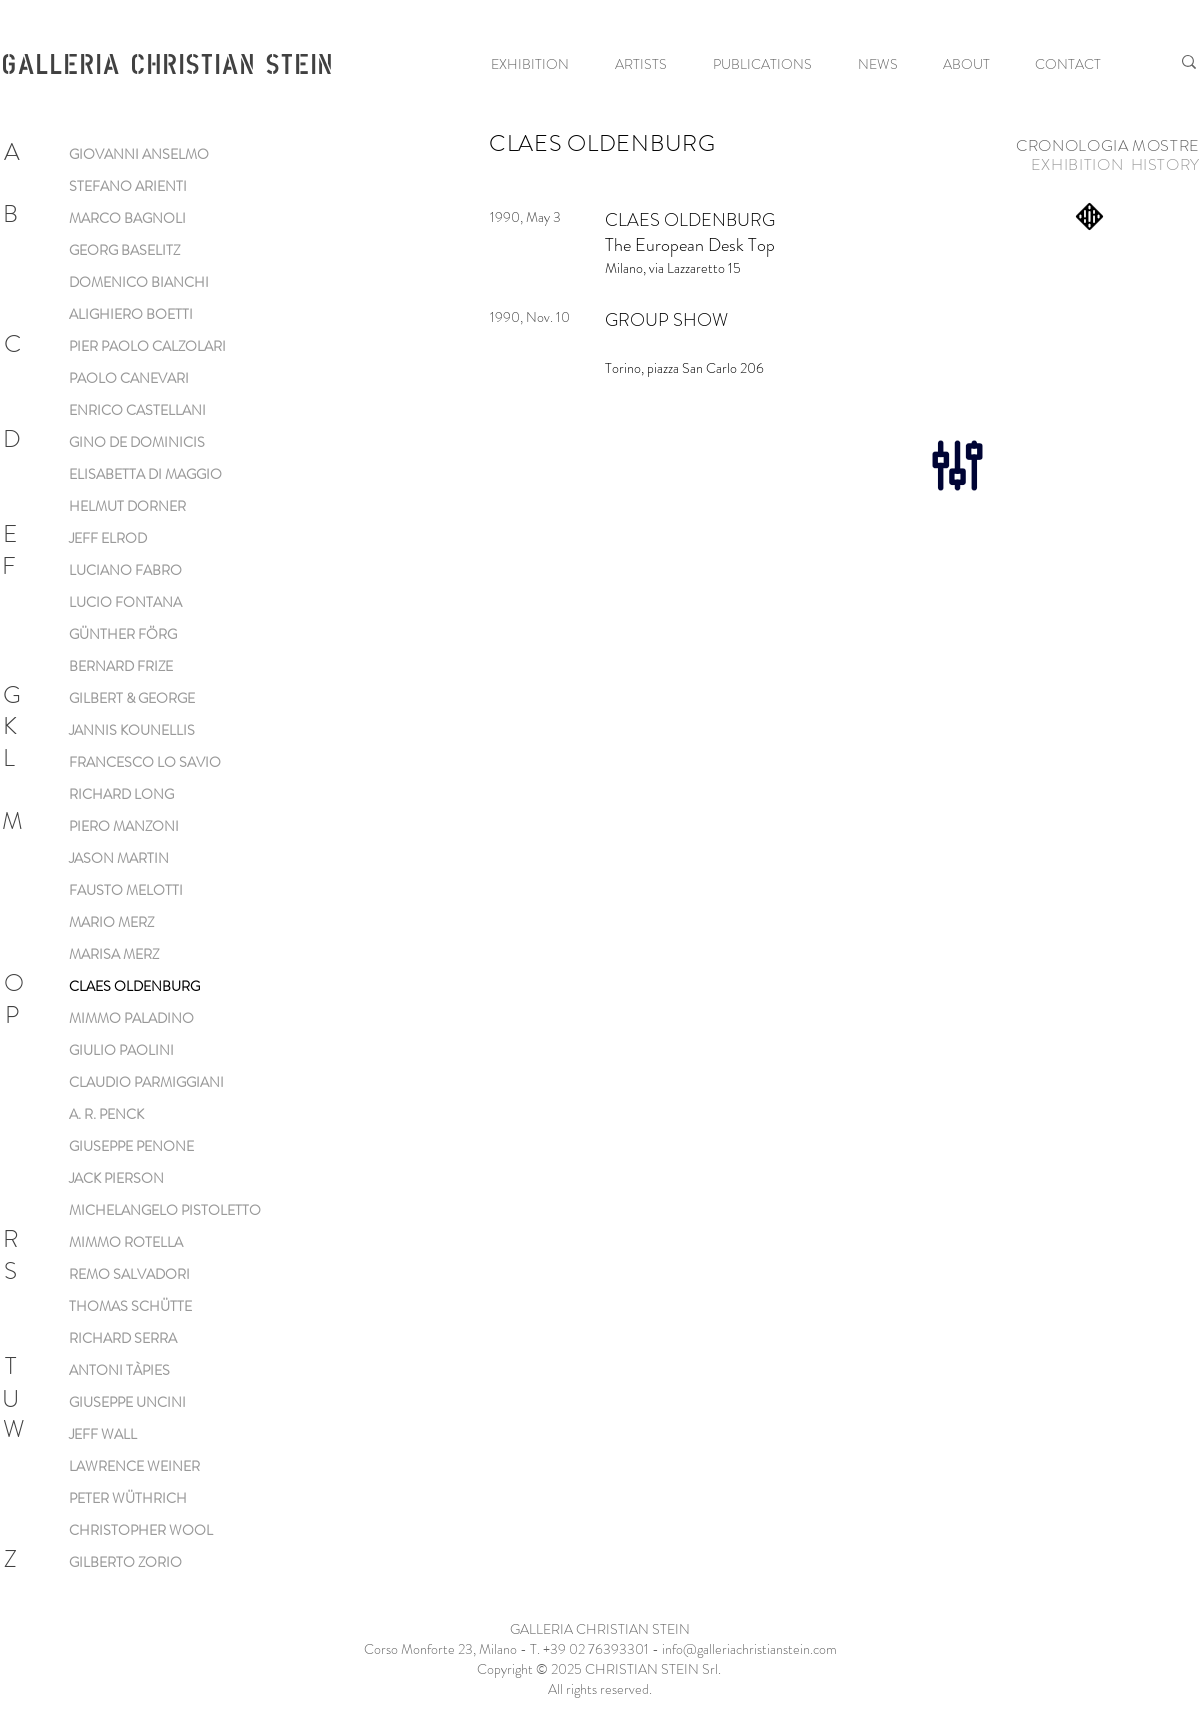 The width and height of the screenshot is (1200, 1718). Describe the element at coordinates (1089, 216) in the screenshot. I see `open google podcasts app` at that location.